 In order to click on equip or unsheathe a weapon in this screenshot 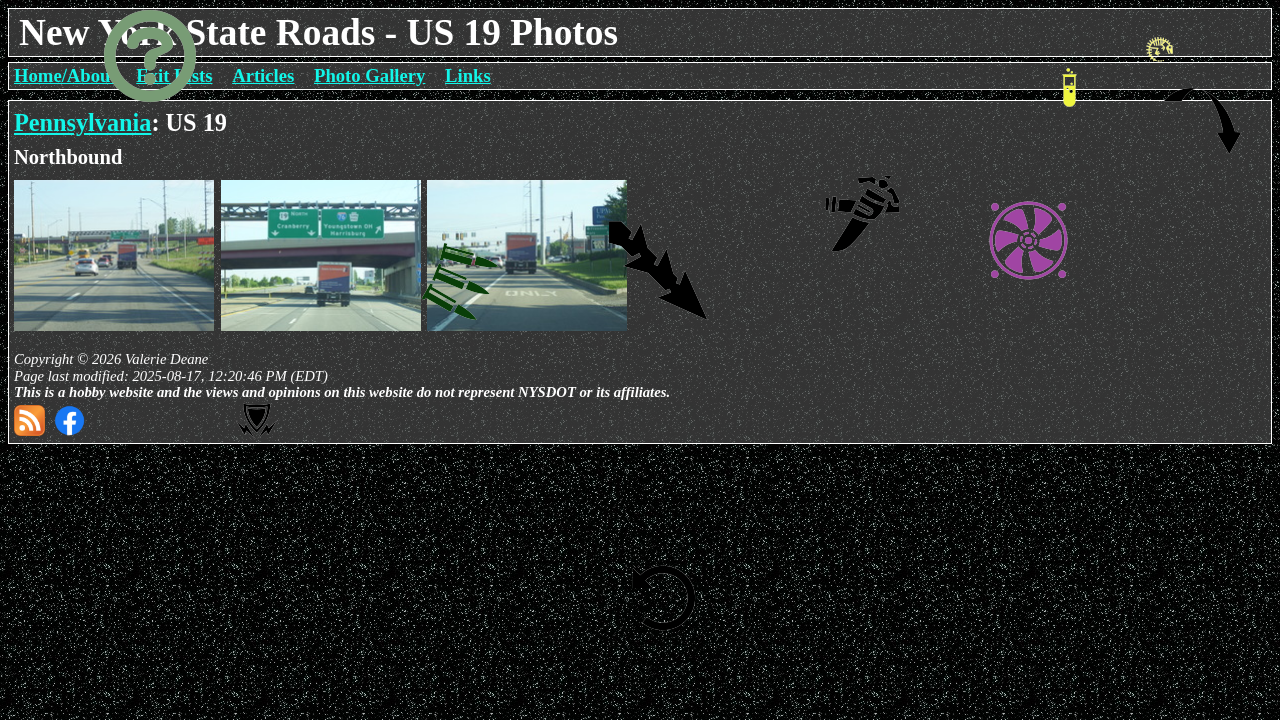, I will do `click(862, 213)`.